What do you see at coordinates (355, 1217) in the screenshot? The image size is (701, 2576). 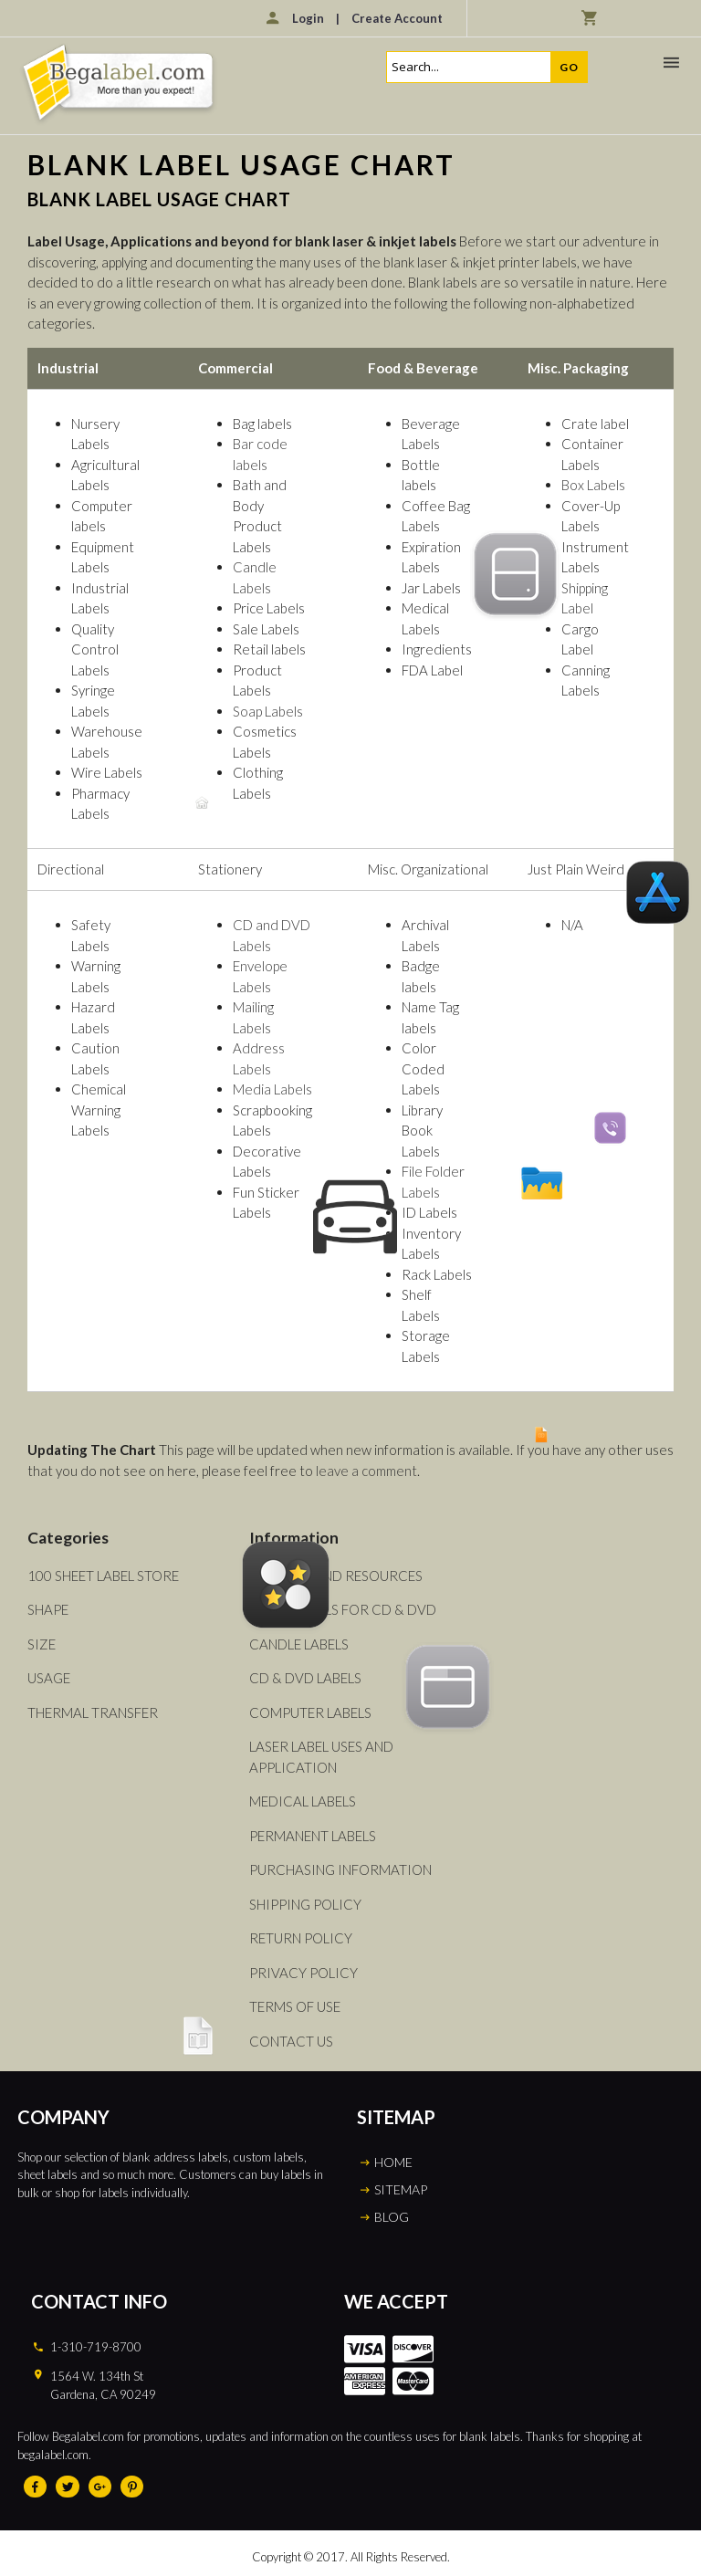 I see `access travel and transportation emoji` at bounding box center [355, 1217].